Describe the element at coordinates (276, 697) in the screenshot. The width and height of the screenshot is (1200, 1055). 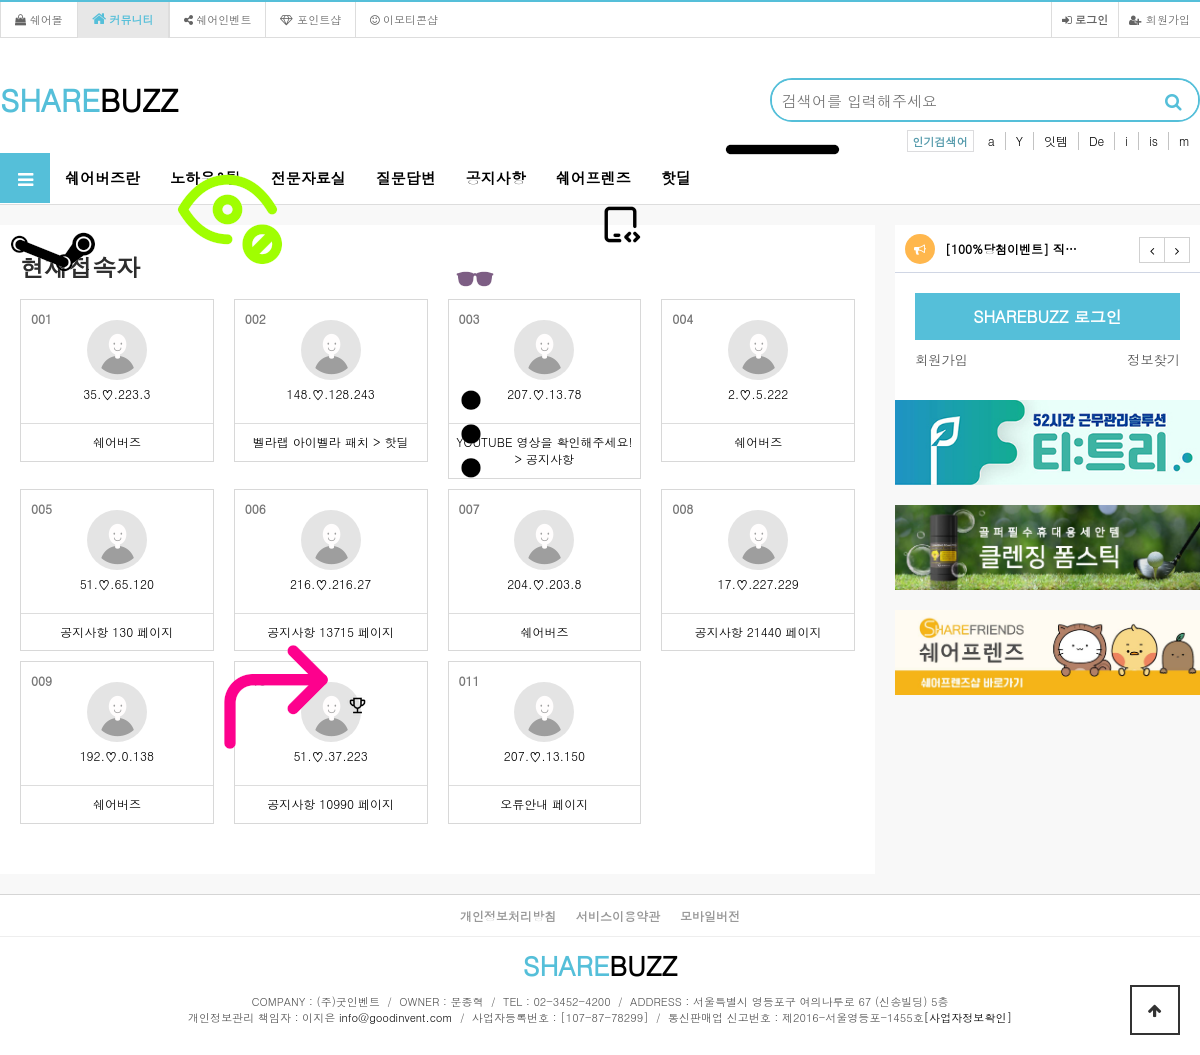
I see `share or forward content` at that location.